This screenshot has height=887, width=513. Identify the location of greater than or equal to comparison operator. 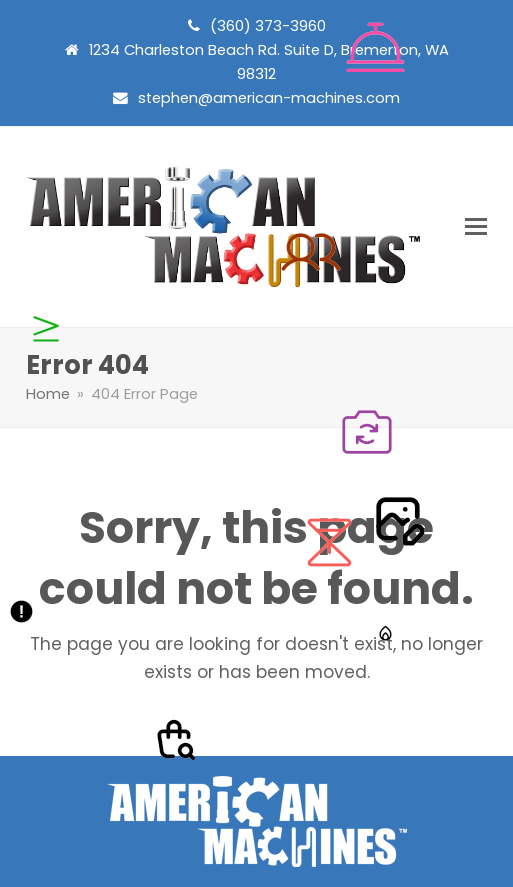
(45, 329).